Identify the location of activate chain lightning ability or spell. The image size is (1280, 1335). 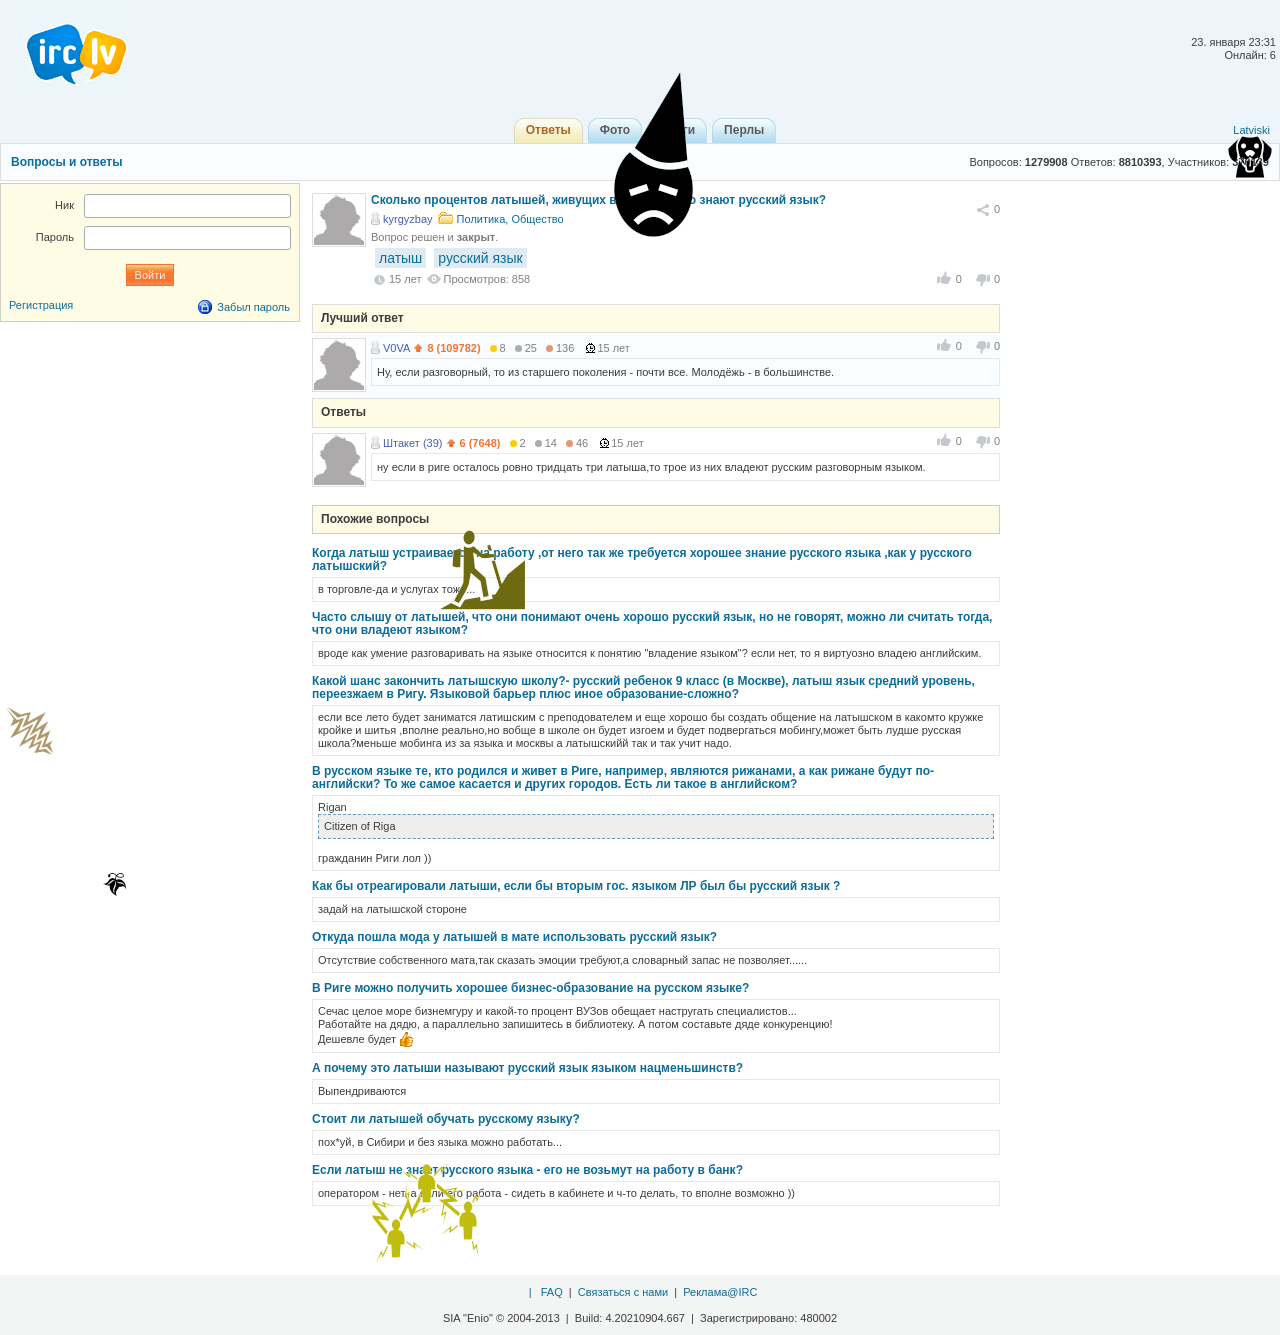
(426, 1213).